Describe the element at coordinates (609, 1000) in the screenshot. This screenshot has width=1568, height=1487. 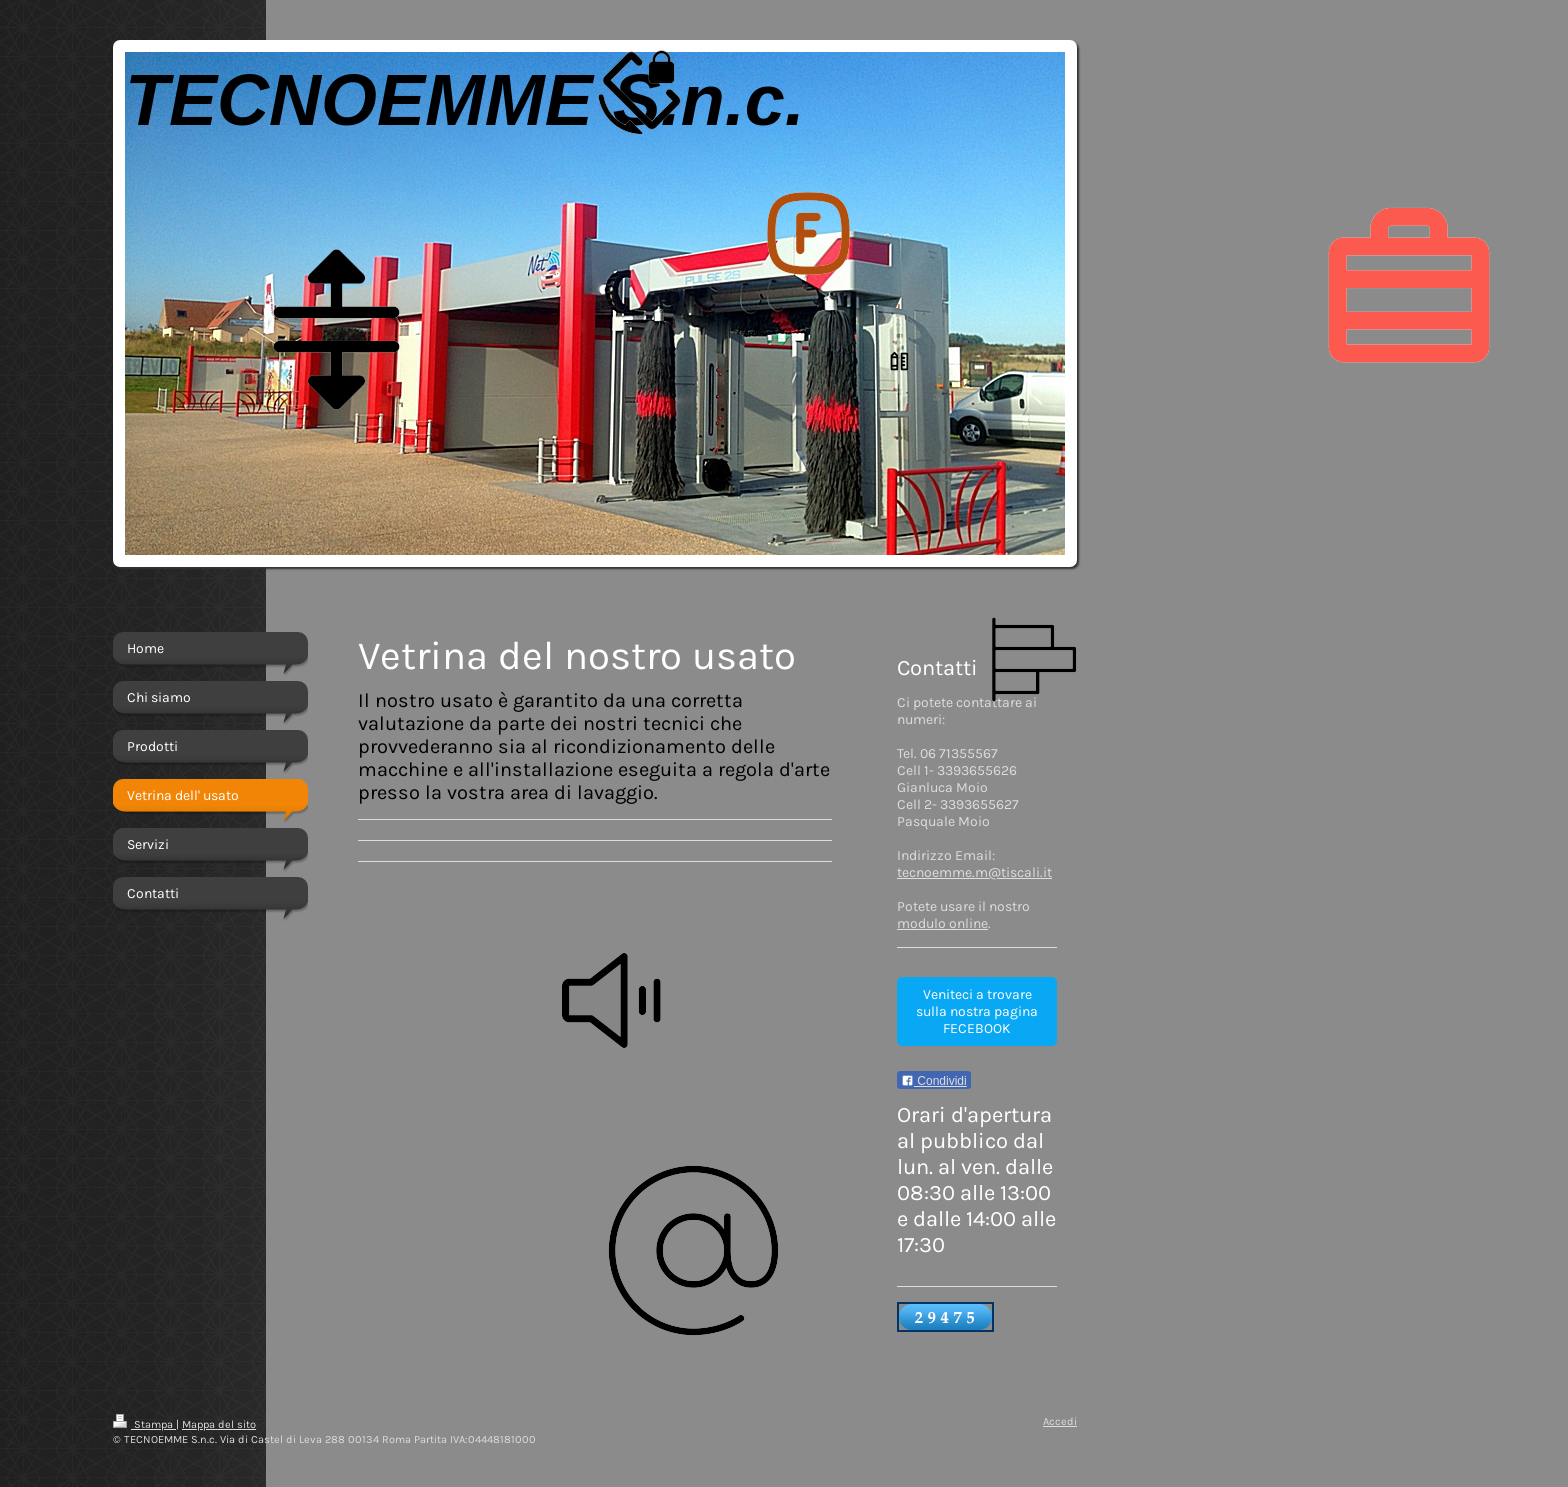
I see `volume set to high` at that location.